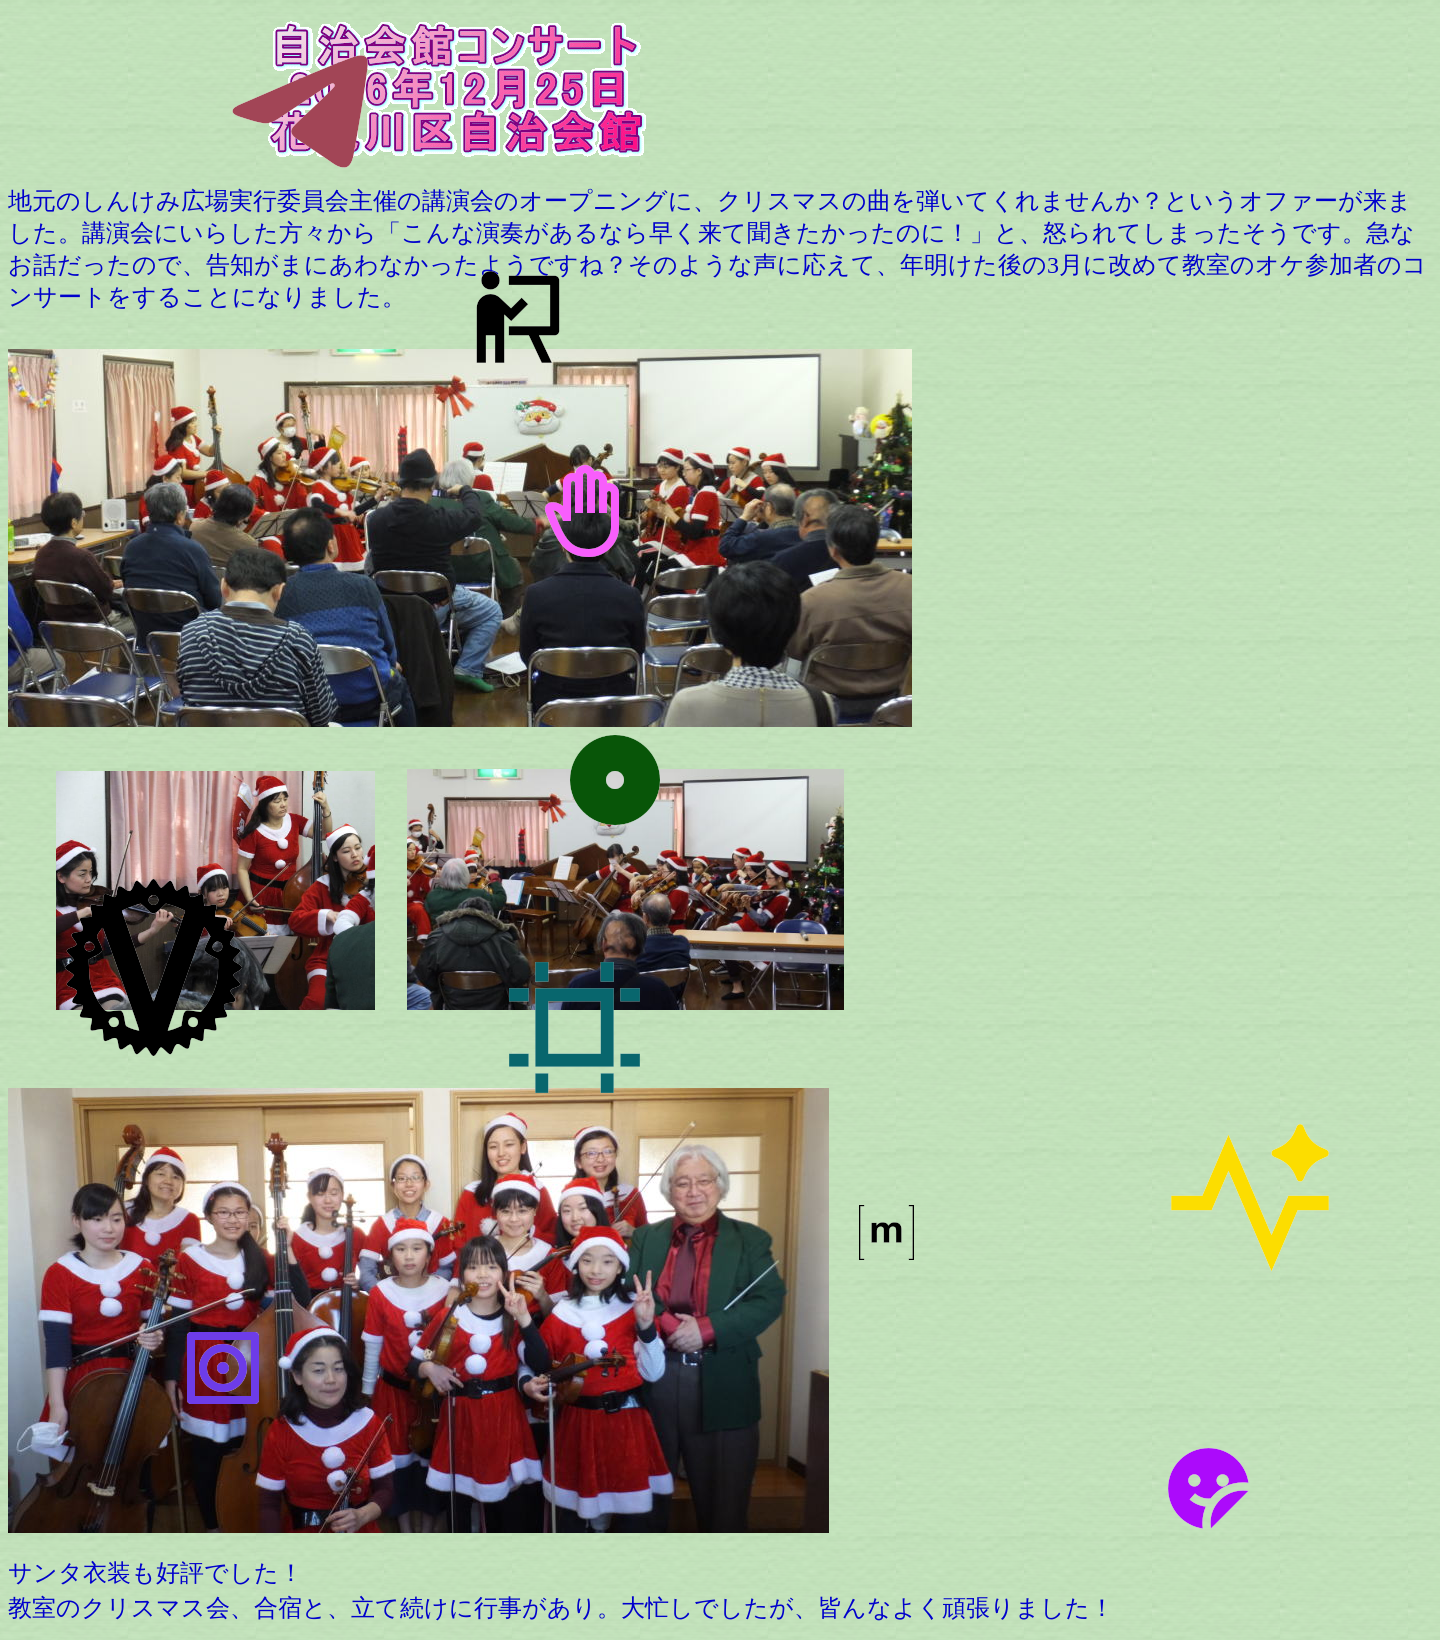  I want to click on access AI-powered health monitoring, so click(1250, 1203).